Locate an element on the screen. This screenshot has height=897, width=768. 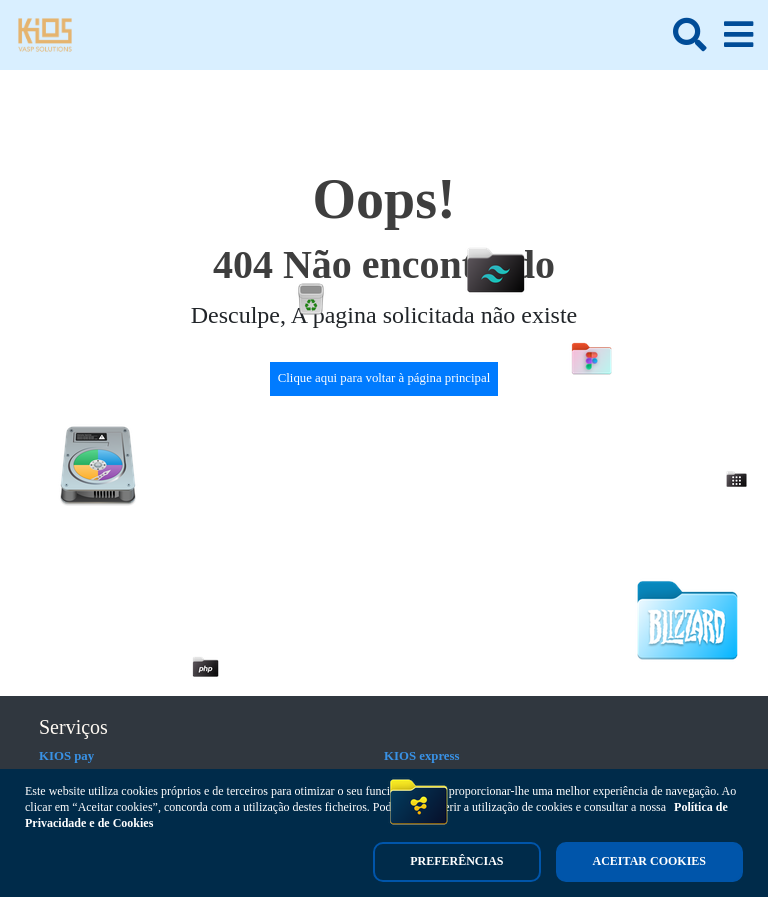
open ROS (Robot Operating System) project folder is located at coordinates (736, 479).